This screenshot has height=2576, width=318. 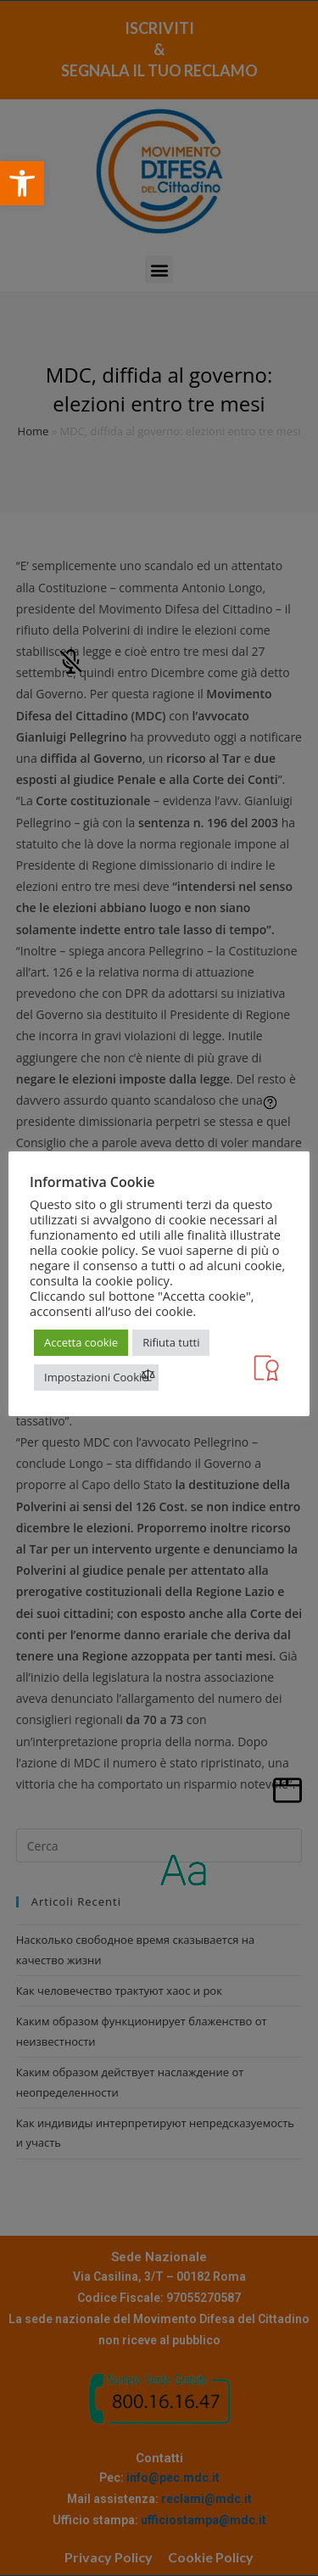 I want to click on view certified or verified document, so click(x=265, y=1368).